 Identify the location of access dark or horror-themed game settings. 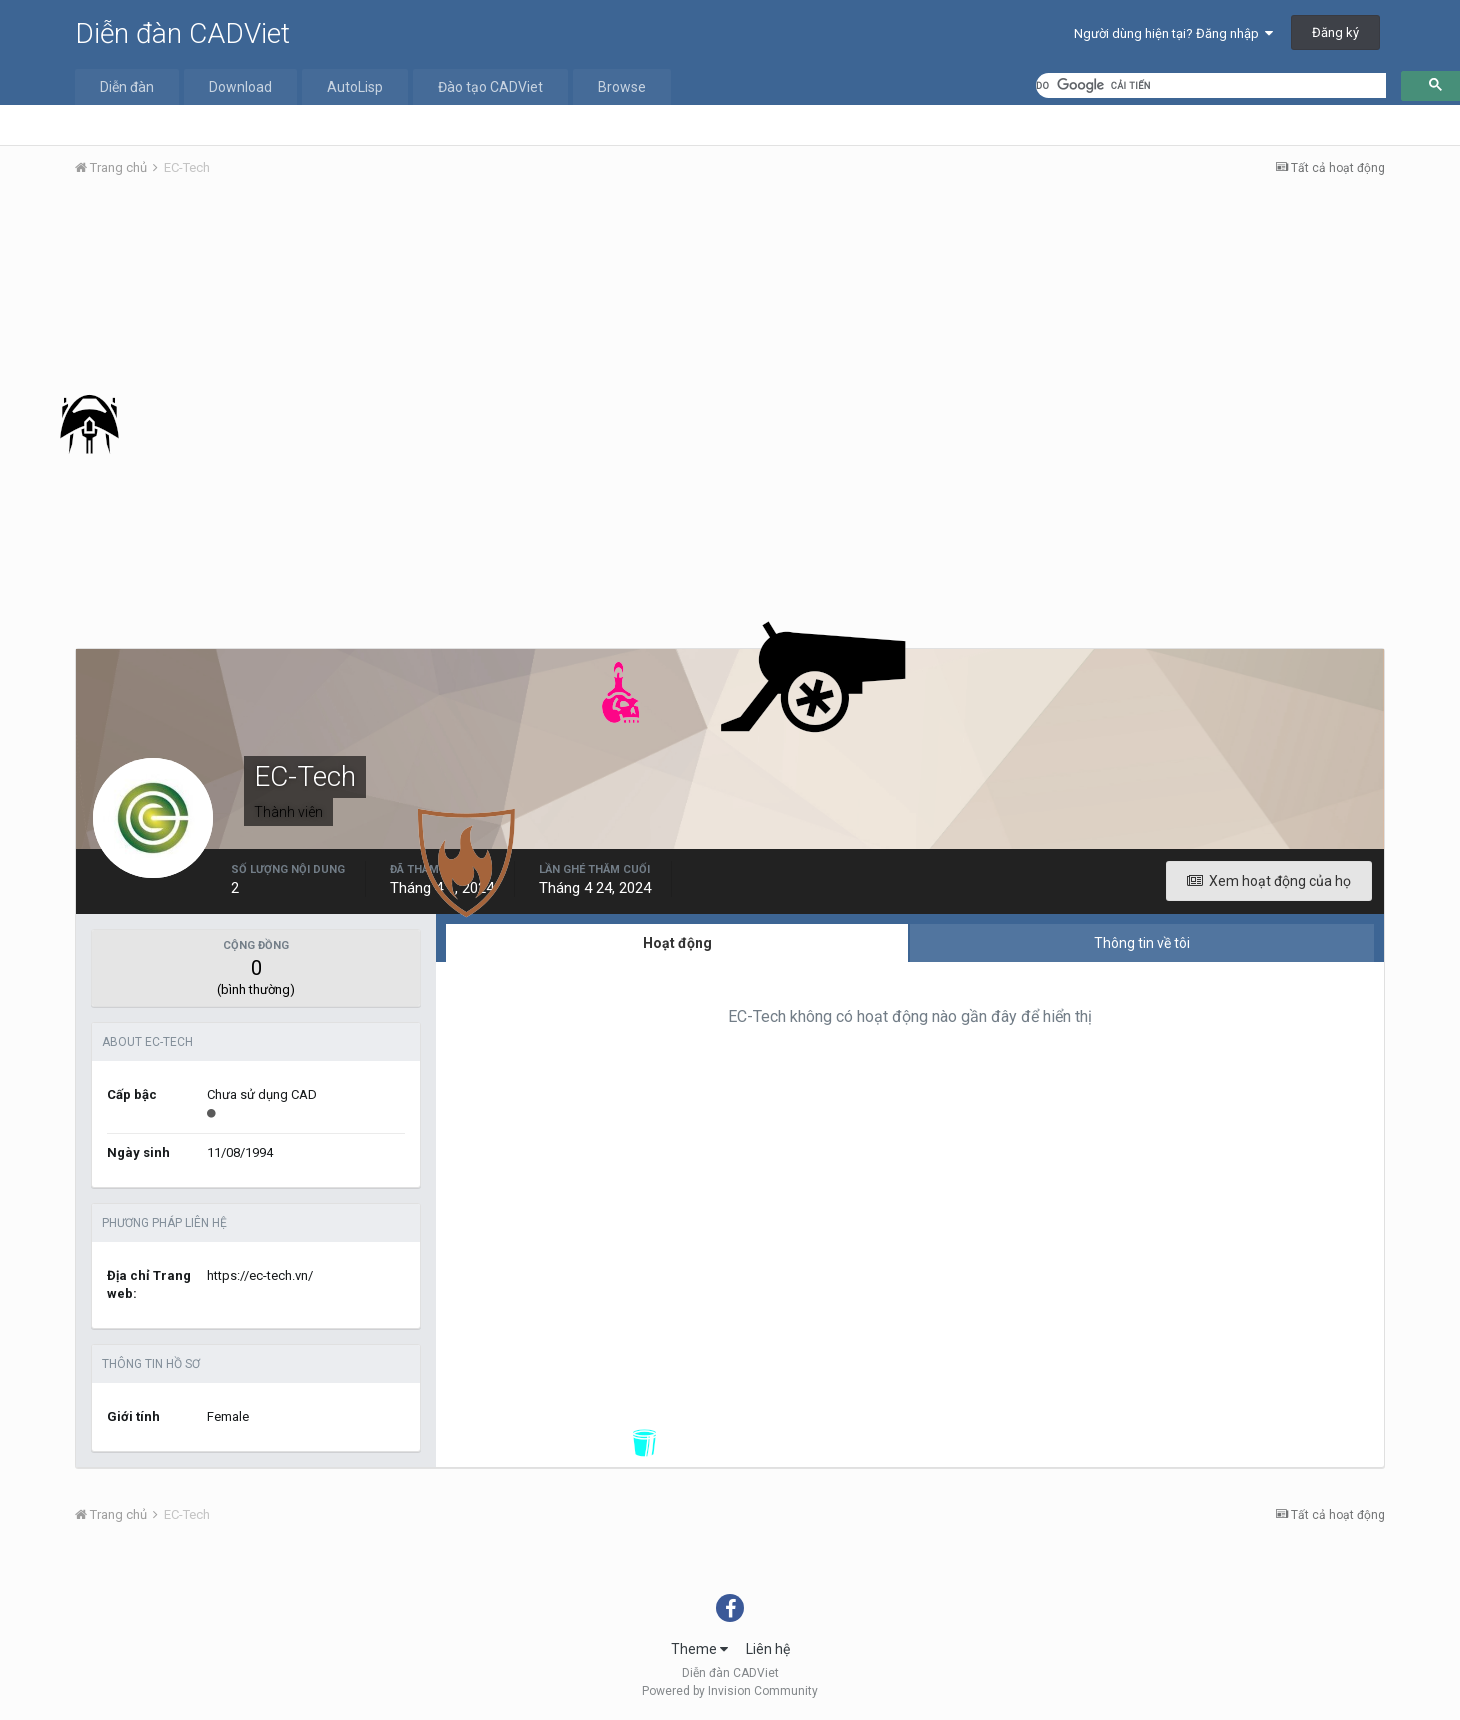
(619, 692).